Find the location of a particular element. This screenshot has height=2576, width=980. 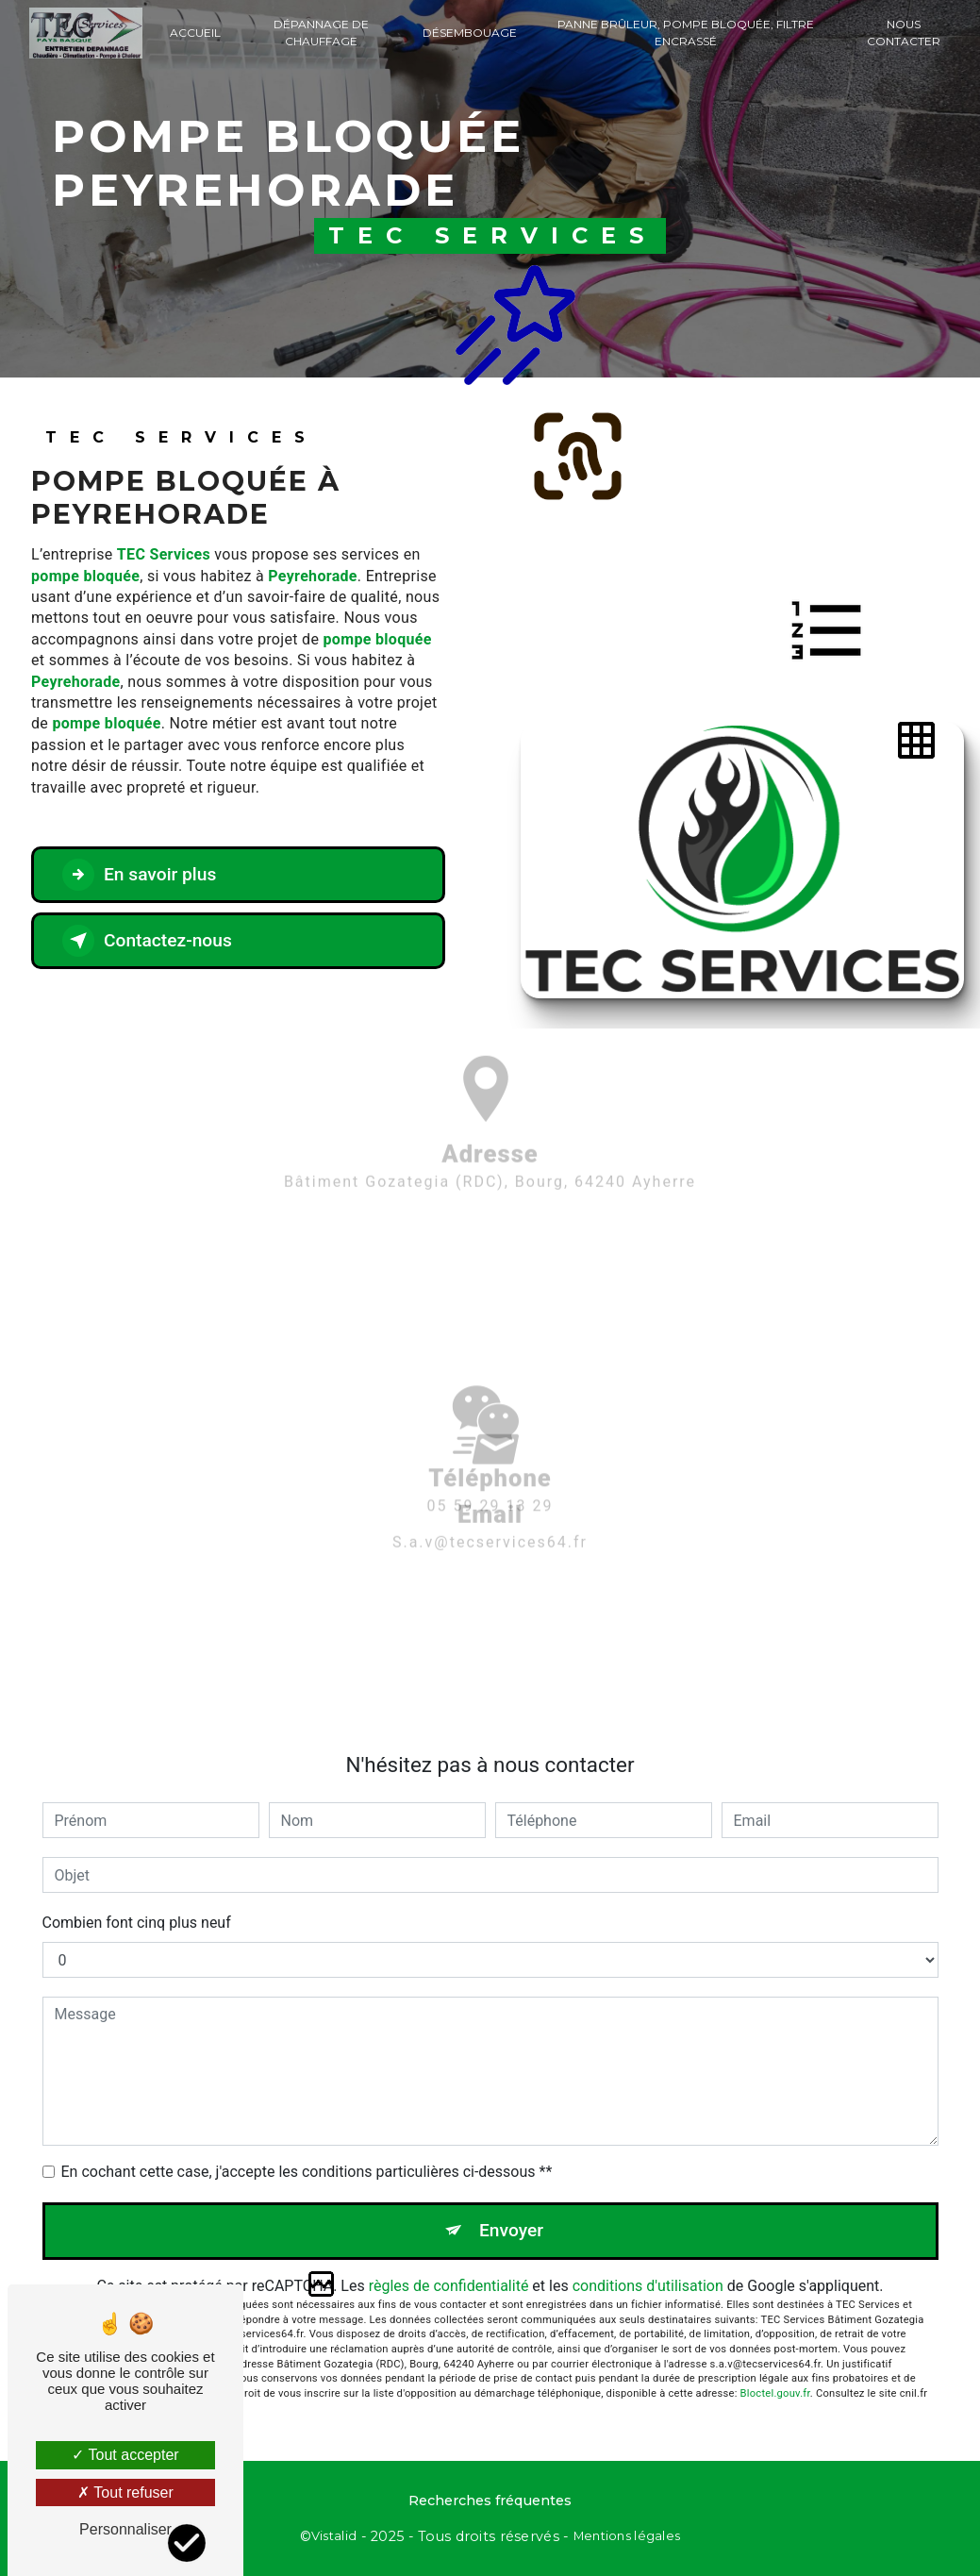

create a numbered list is located at coordinates (828, 630).